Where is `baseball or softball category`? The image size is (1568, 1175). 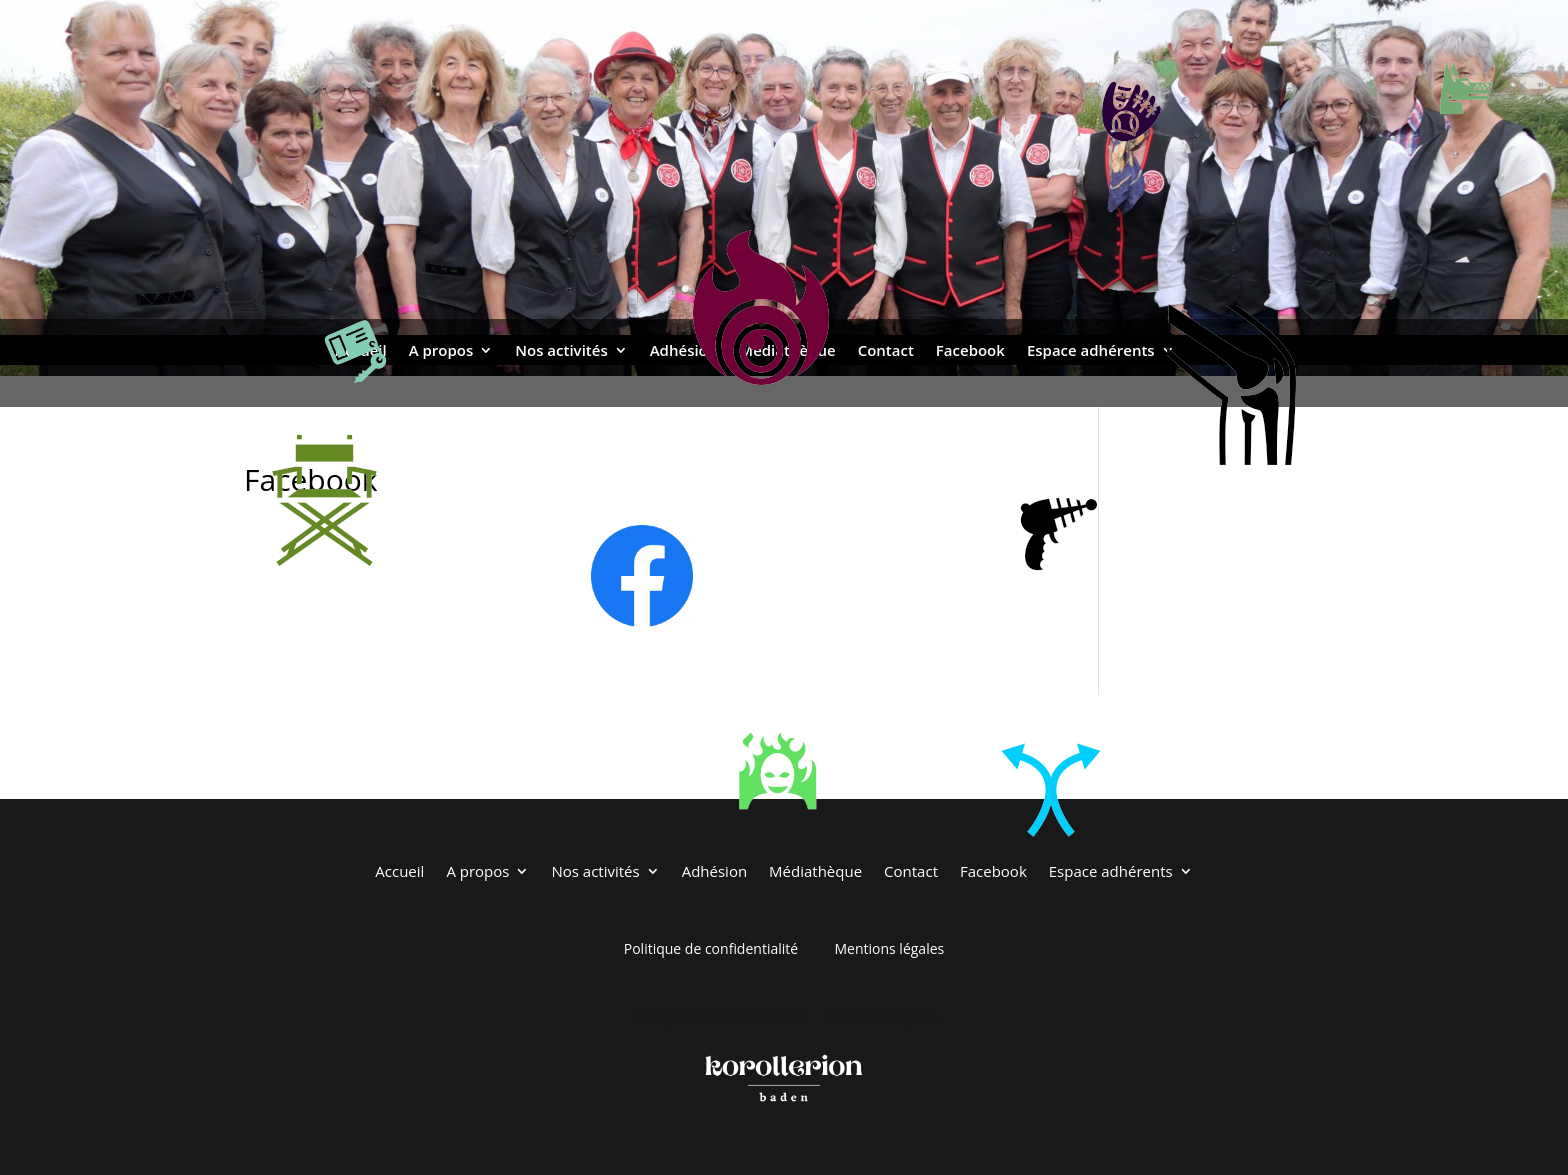
baseball or softball category is located at coordinates (1131, 111).